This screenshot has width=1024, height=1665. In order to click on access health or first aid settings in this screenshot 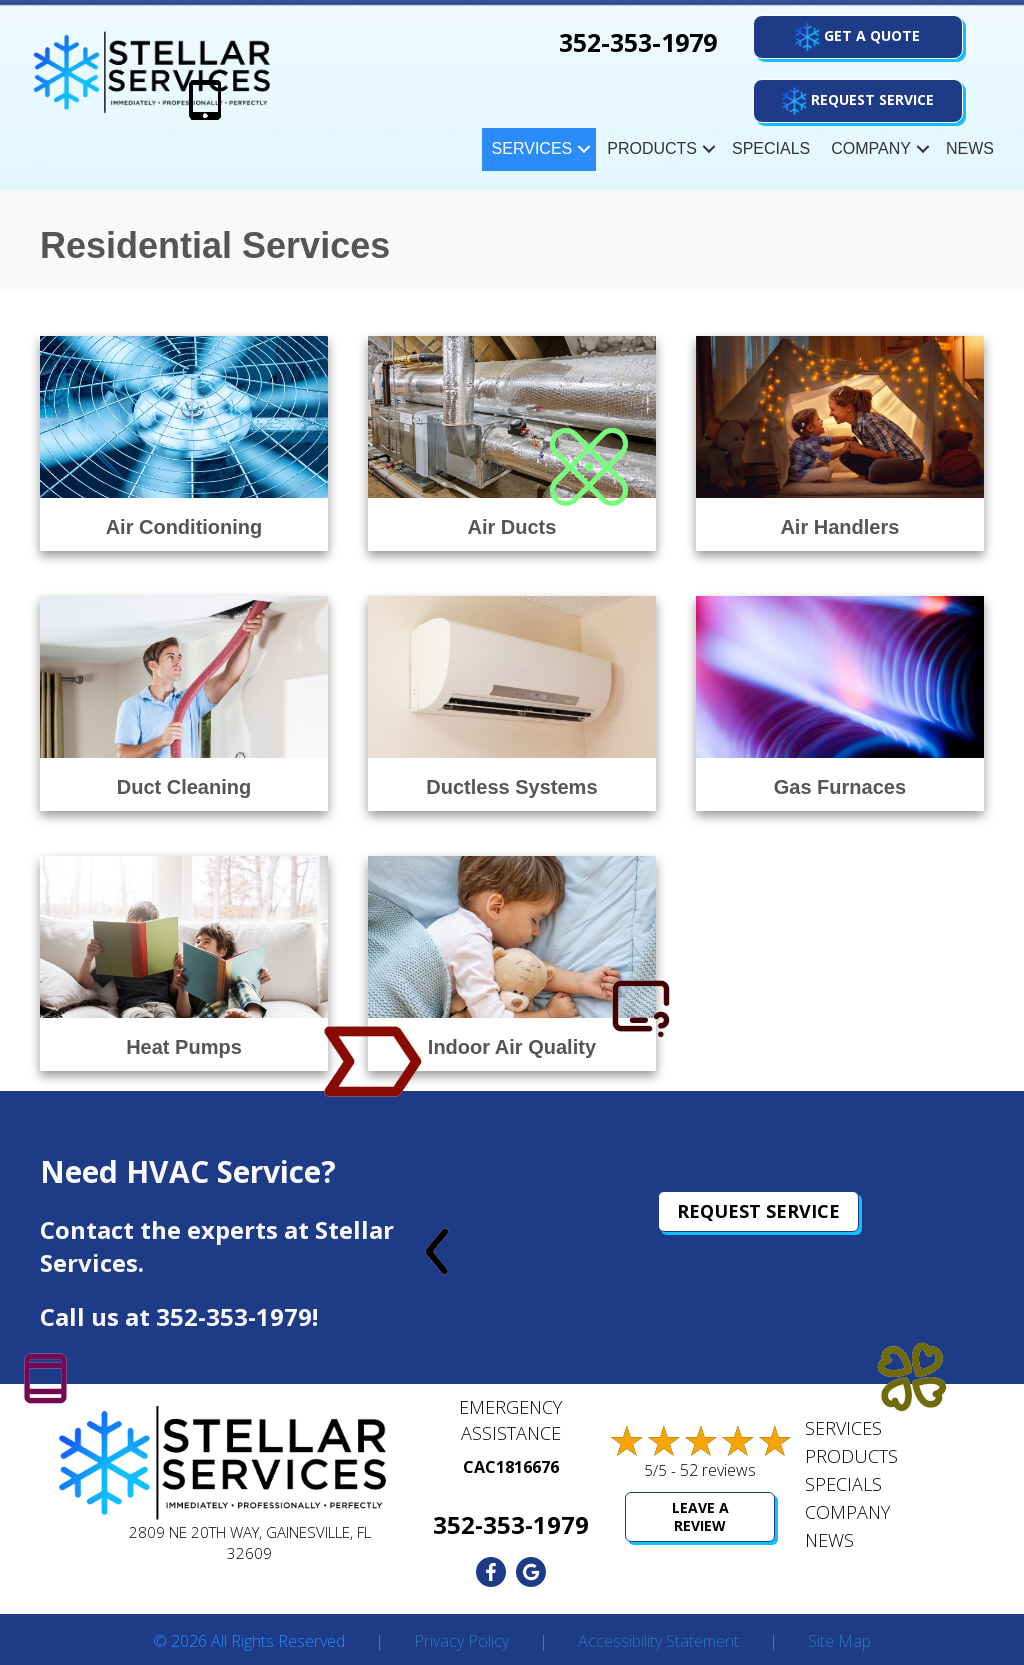, I will do `click(589, 467)`.